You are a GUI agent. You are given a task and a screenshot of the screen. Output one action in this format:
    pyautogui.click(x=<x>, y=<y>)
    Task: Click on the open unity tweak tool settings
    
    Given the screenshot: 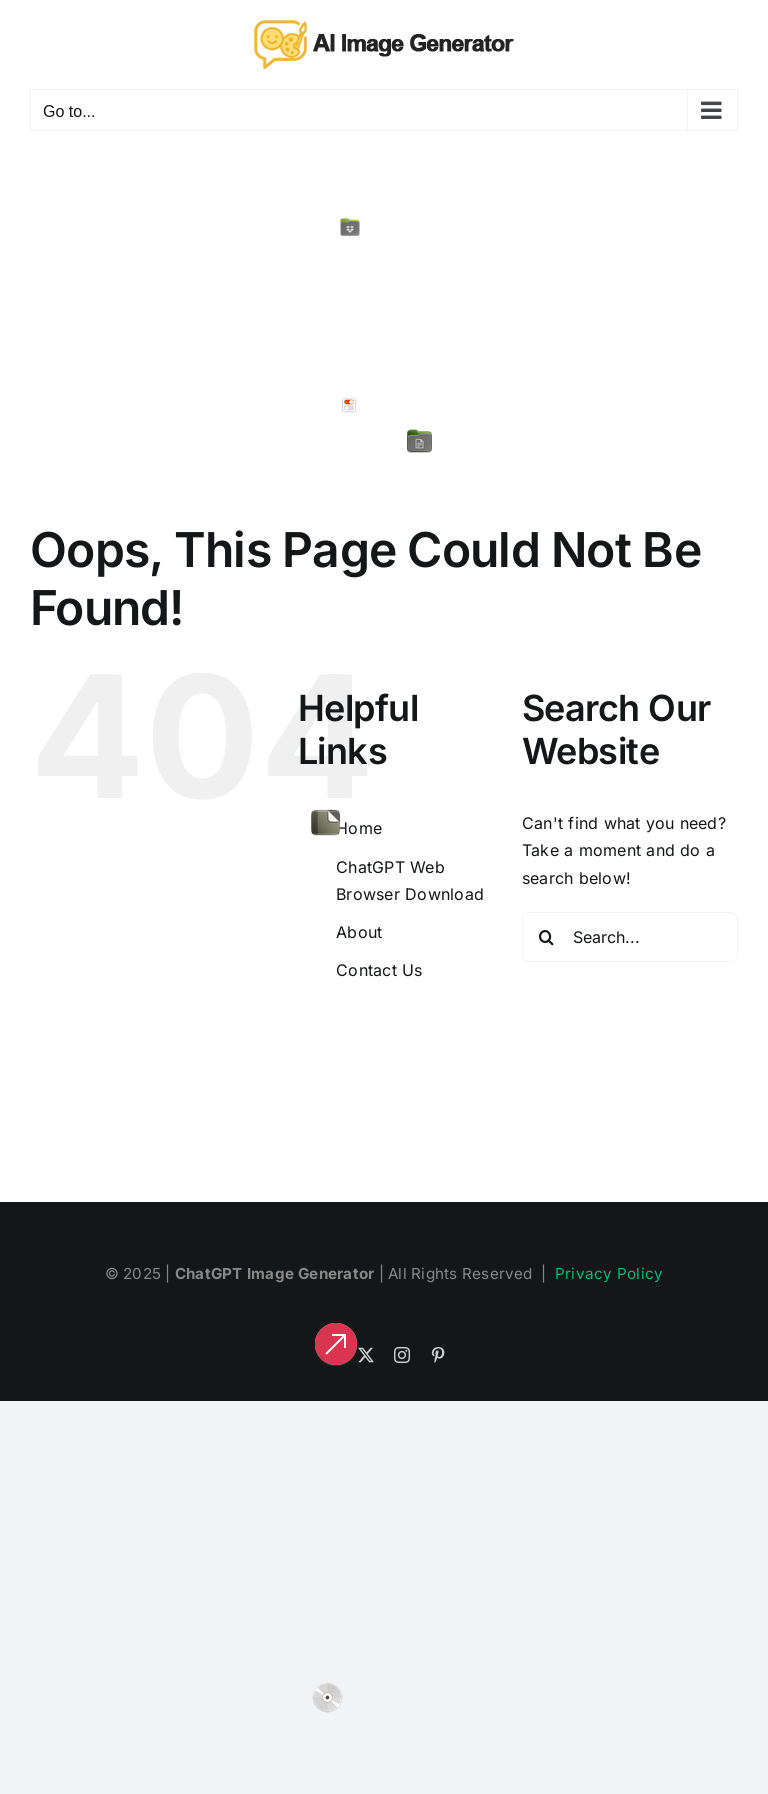 What is the action you would take?
    pyautogui.click(x=349, y=405)
    